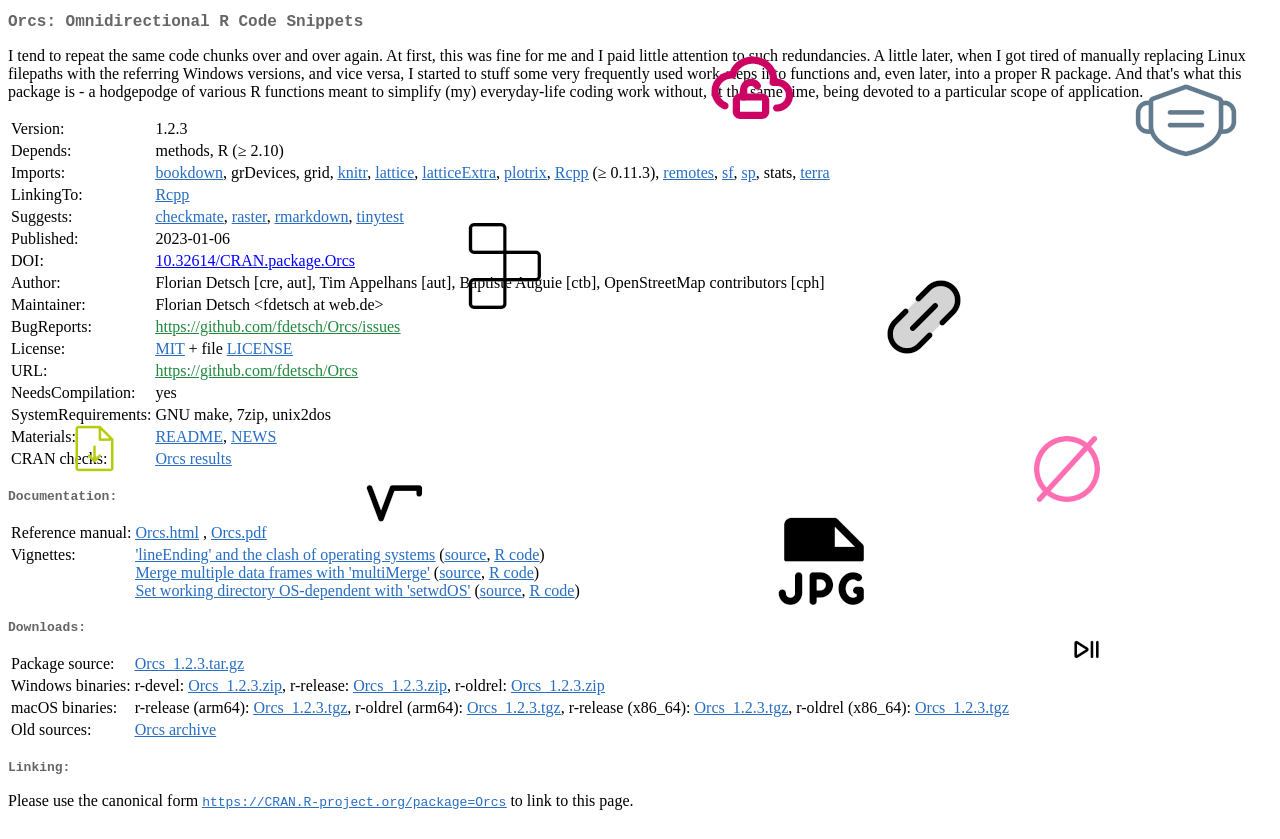 The image size is (1280, 839). I want to click on toggle between play and pause for media playback, so click(1086, 649).